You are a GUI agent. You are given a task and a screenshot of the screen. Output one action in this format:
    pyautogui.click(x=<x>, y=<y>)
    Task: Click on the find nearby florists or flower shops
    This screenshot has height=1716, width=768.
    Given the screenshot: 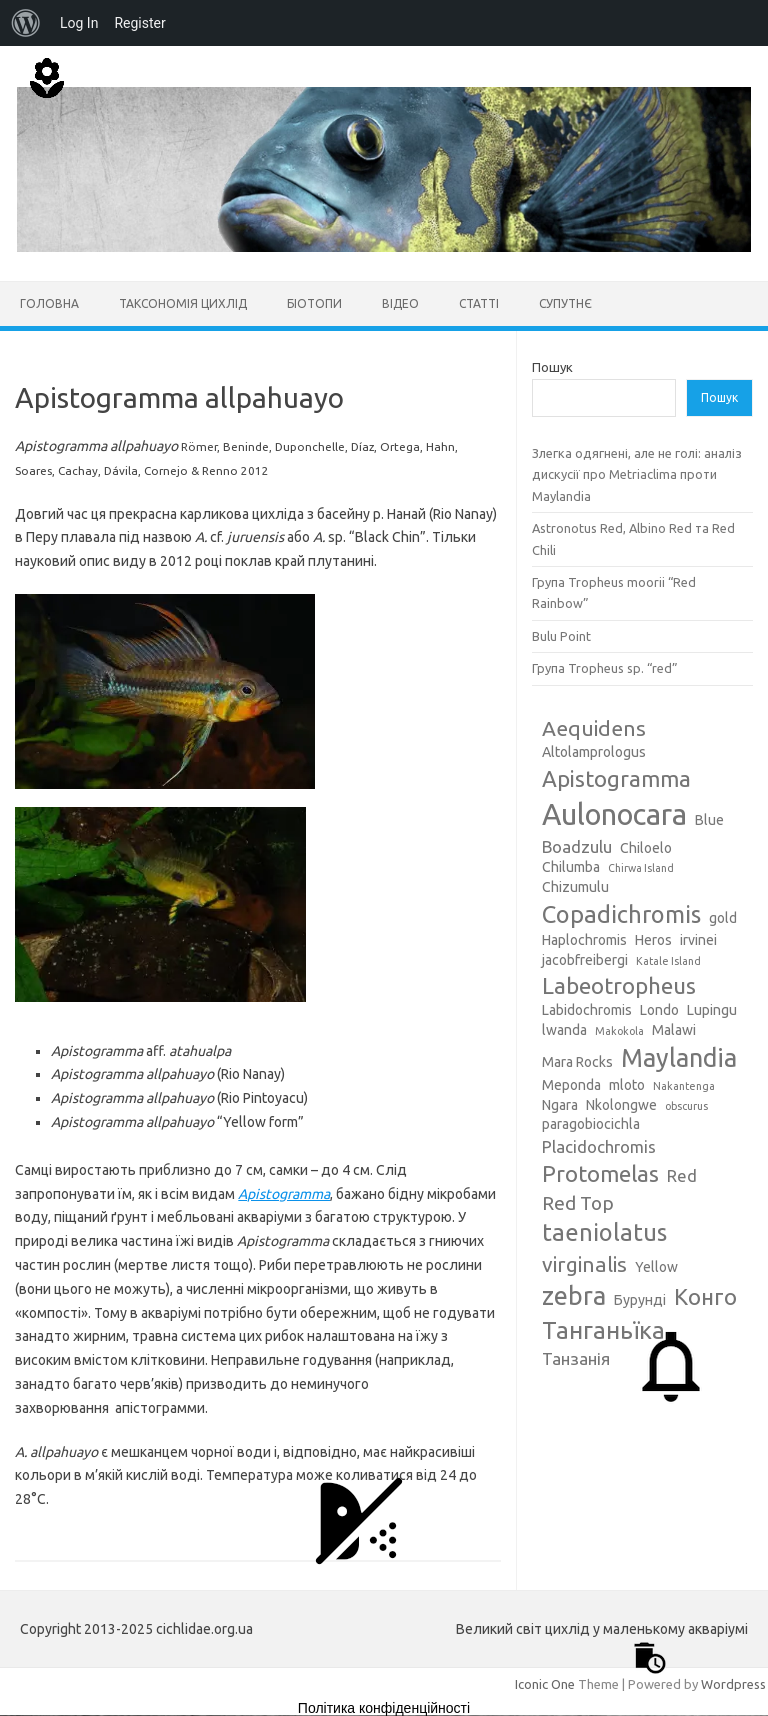 What is the action you would take?
    pyautogui.click(x=47, y=79)
    